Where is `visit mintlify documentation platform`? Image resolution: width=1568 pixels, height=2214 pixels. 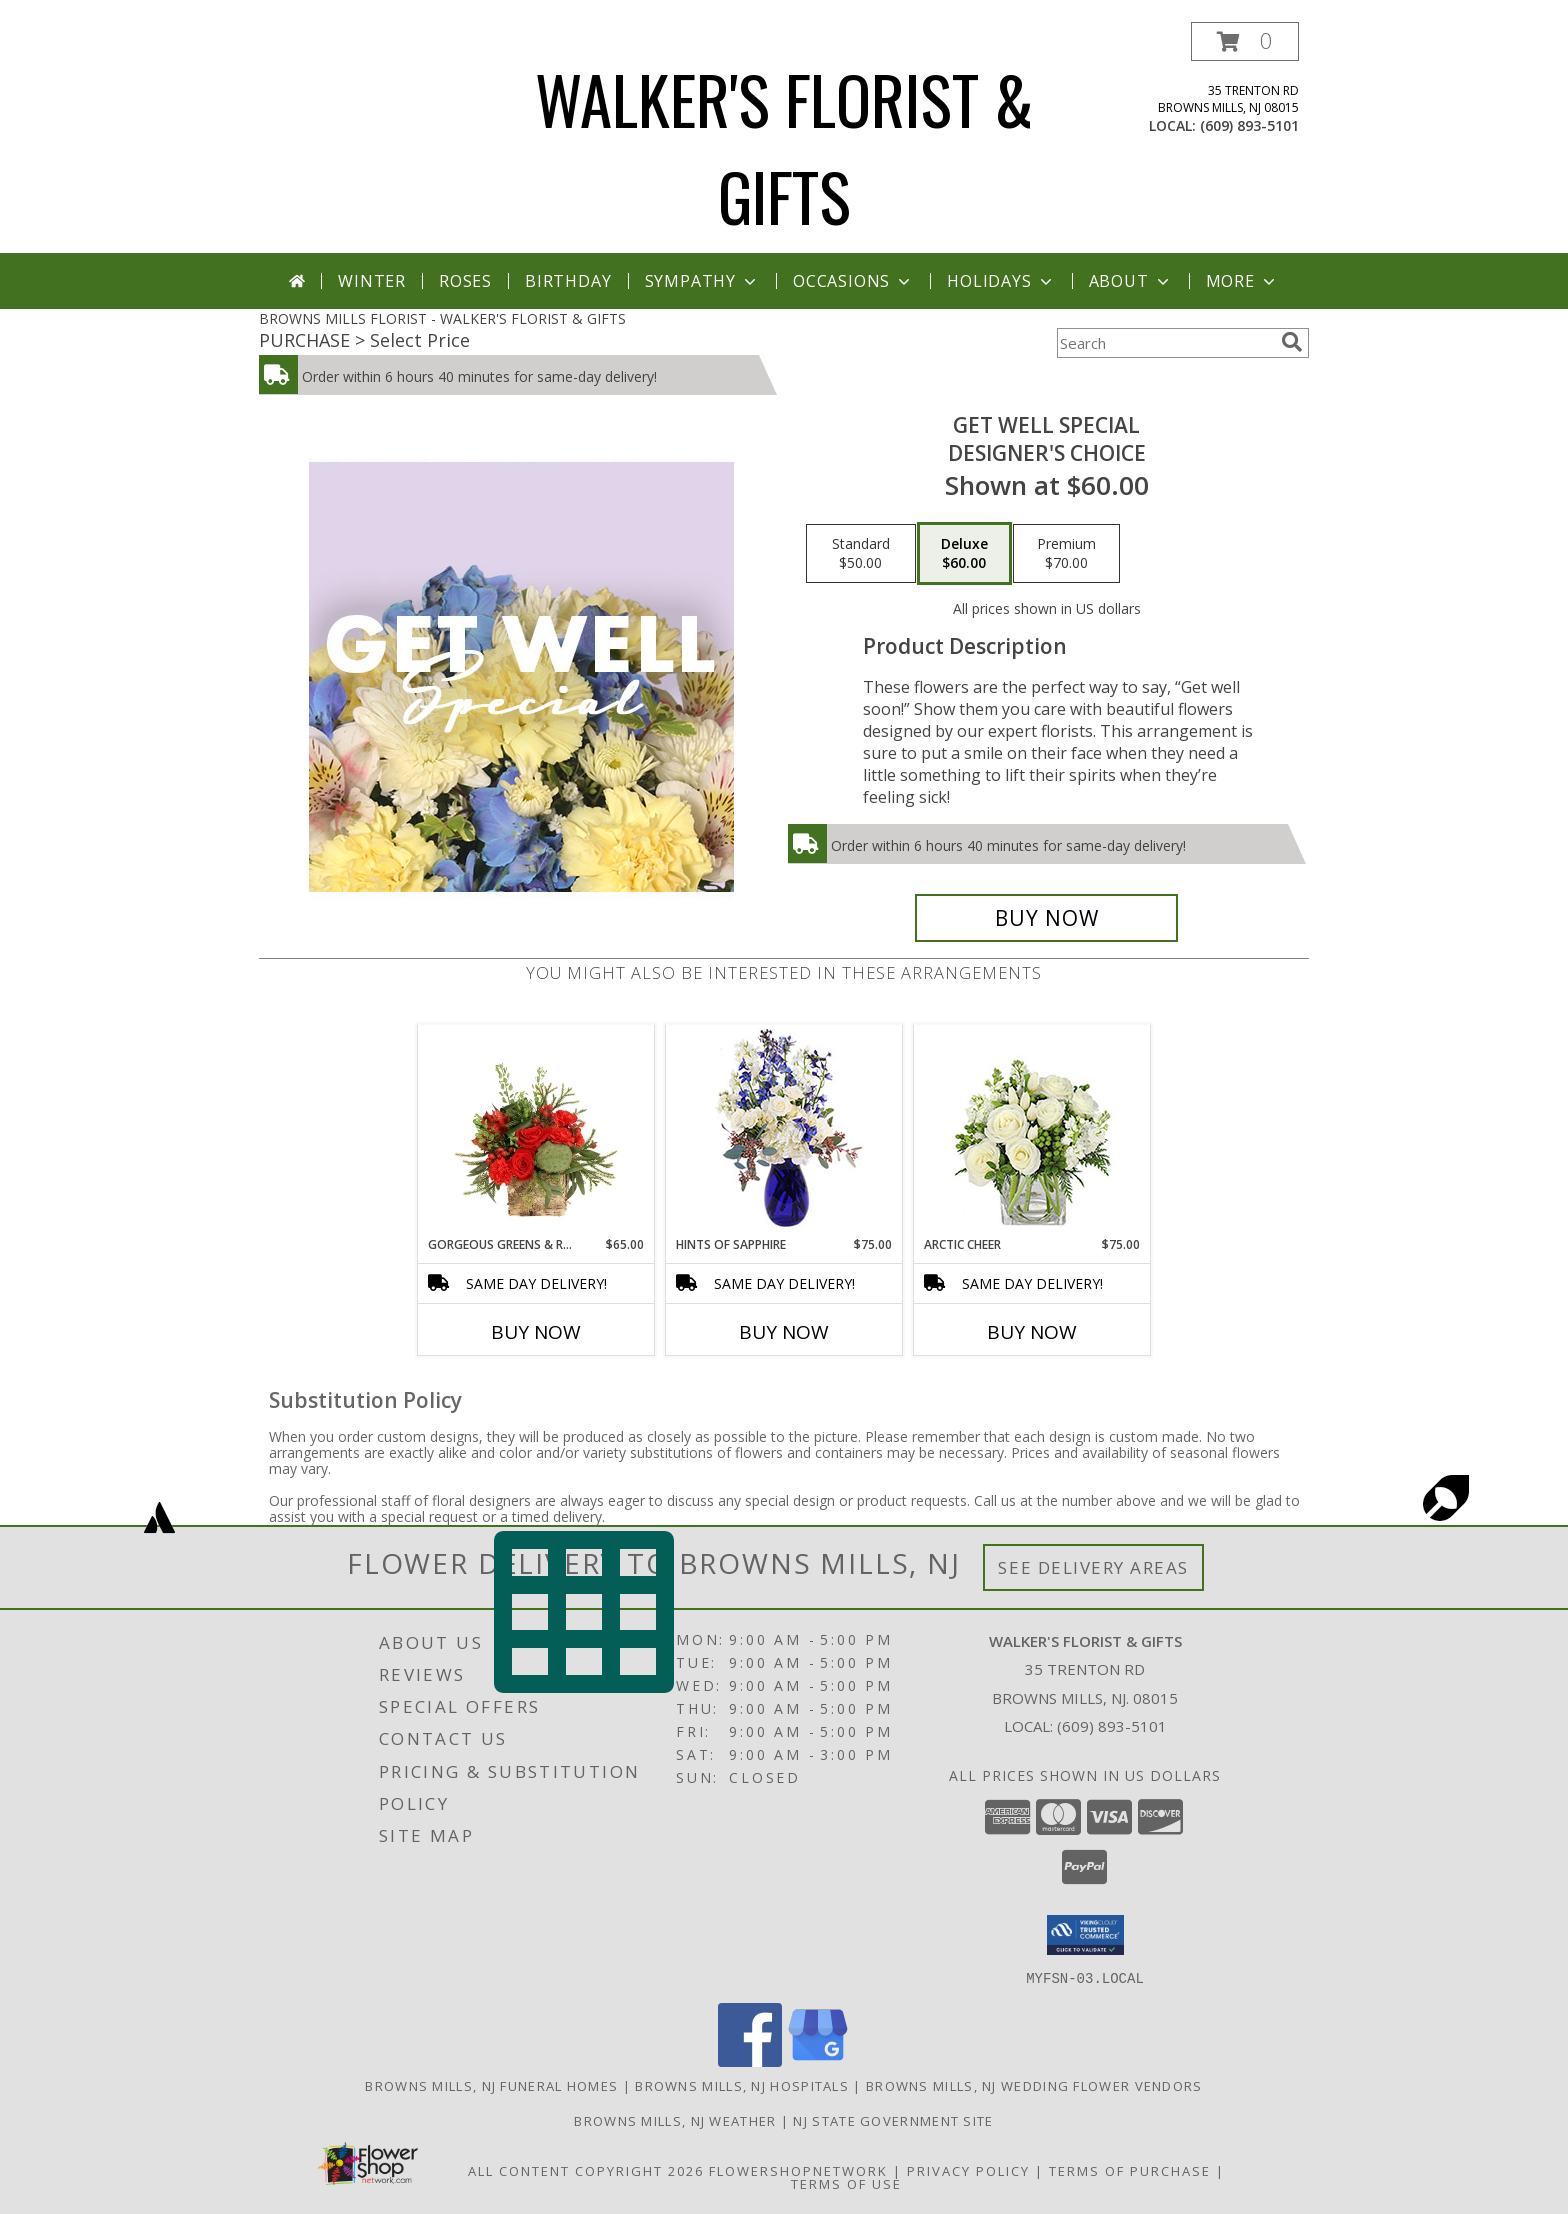 visit mintlify documentation platform is located at coordinates (1446, 1498).